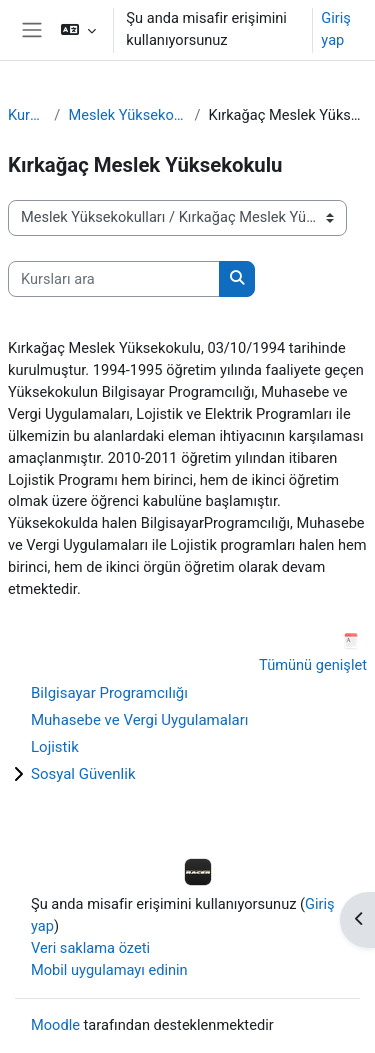 The height and width of the screenshot is (1053, 375). What do you see at coordinates (351, 641) in the screenshot?
I see `open ebook reader application` at bounding box center [351, 641].